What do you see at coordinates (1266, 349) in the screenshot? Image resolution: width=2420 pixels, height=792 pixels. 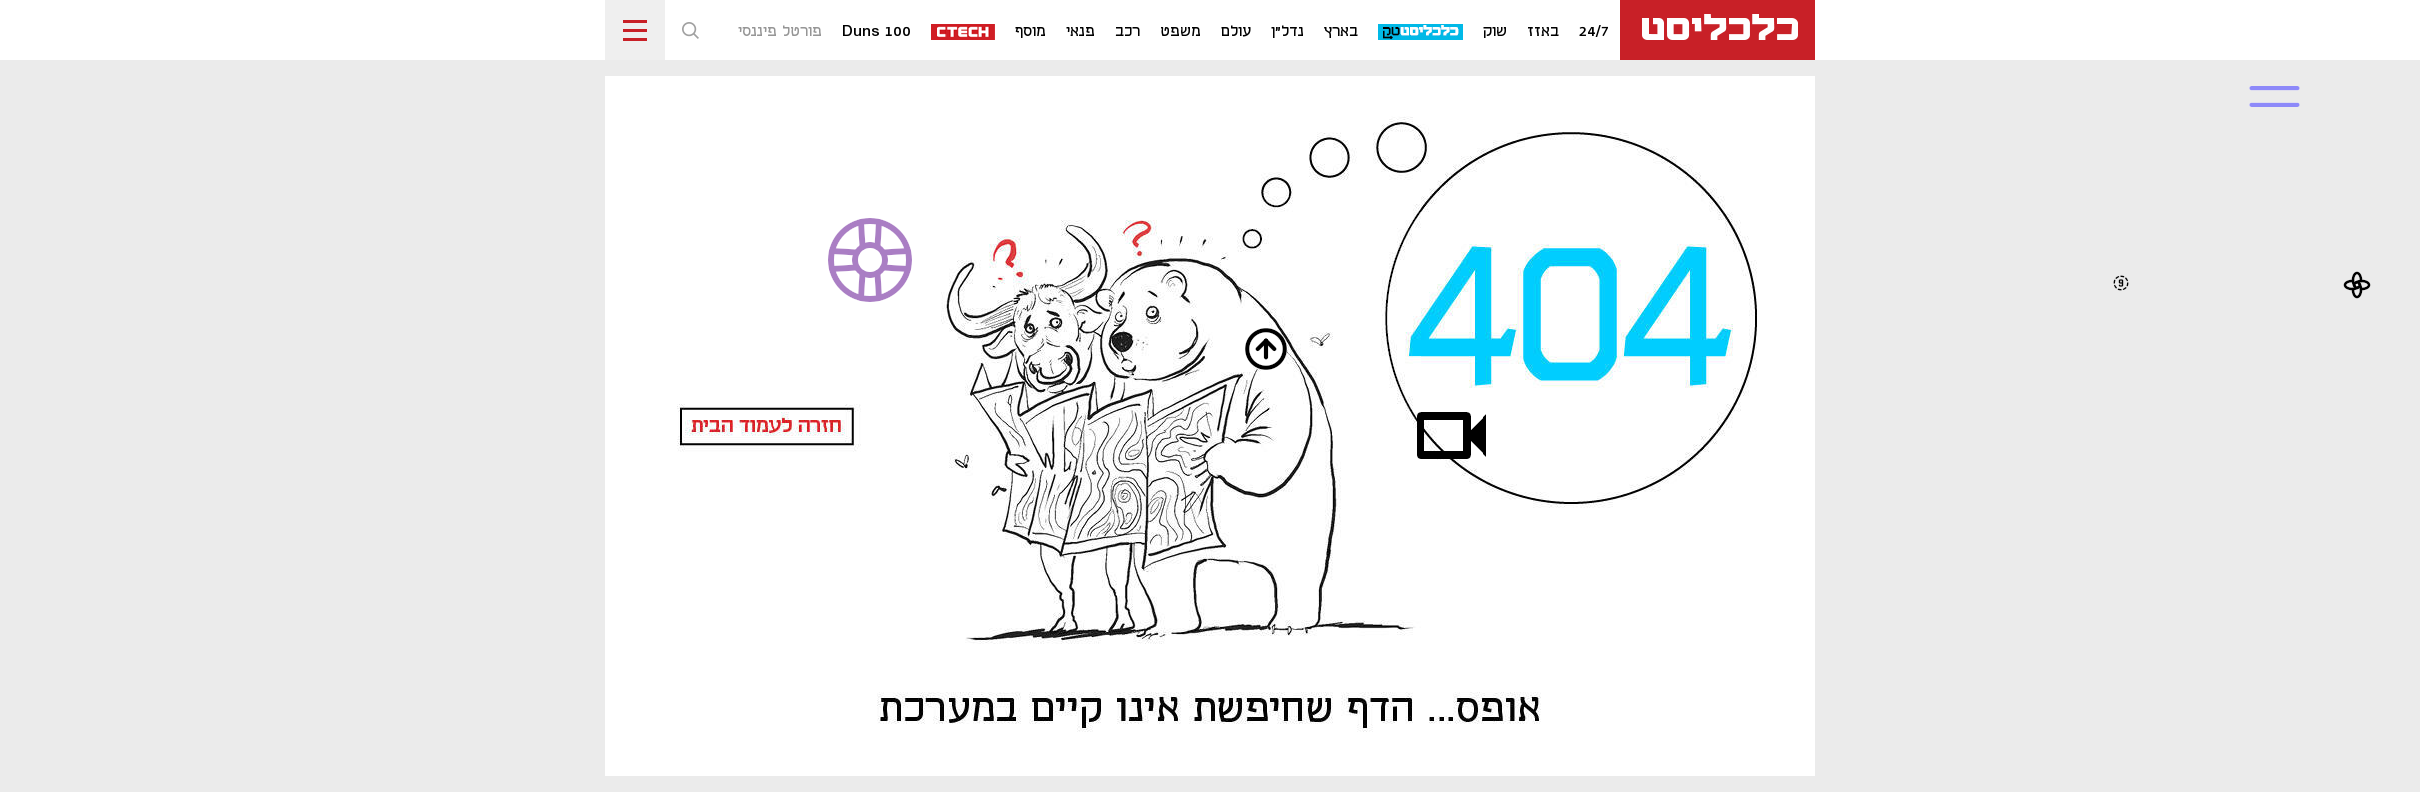 I see `scroll to top of page` at bounding box center [1266, 349].